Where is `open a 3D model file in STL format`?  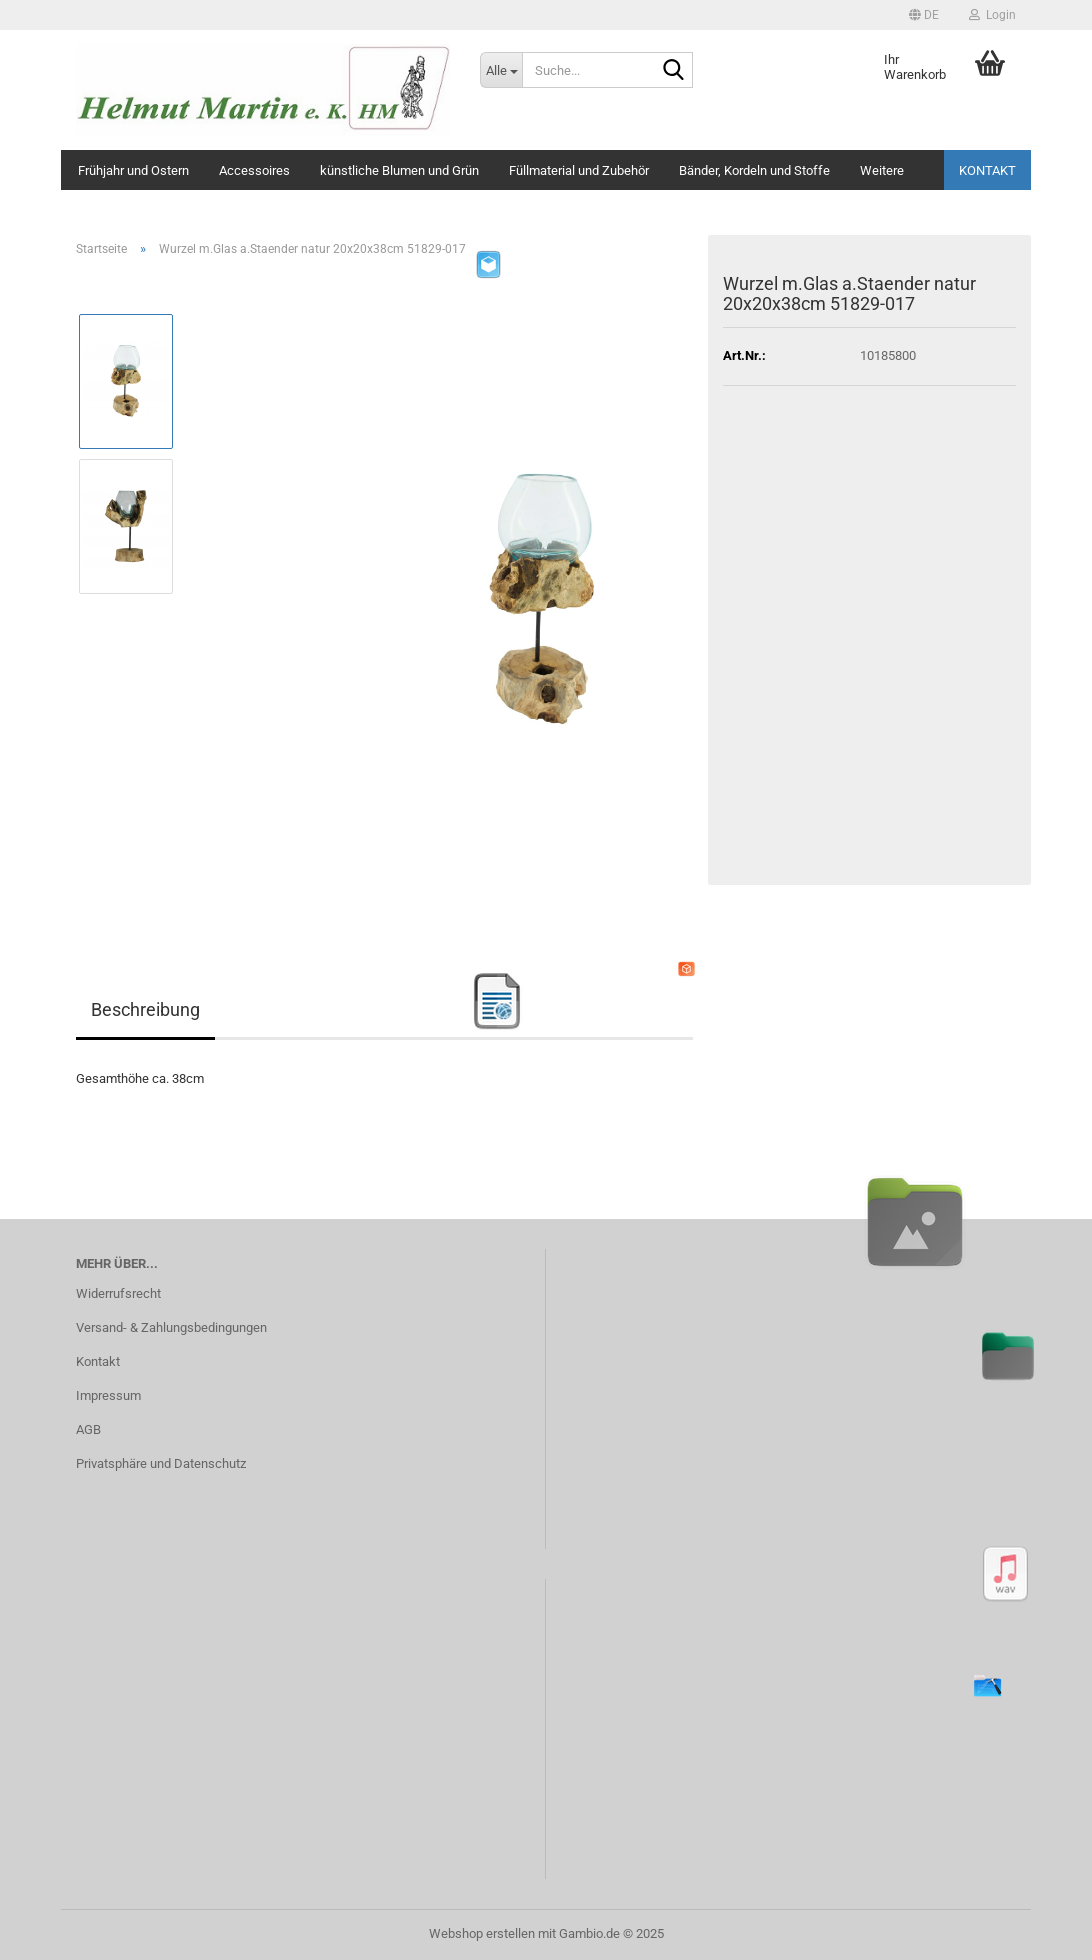 open a 3D model file in STL format is located at coordinates (686, 968).